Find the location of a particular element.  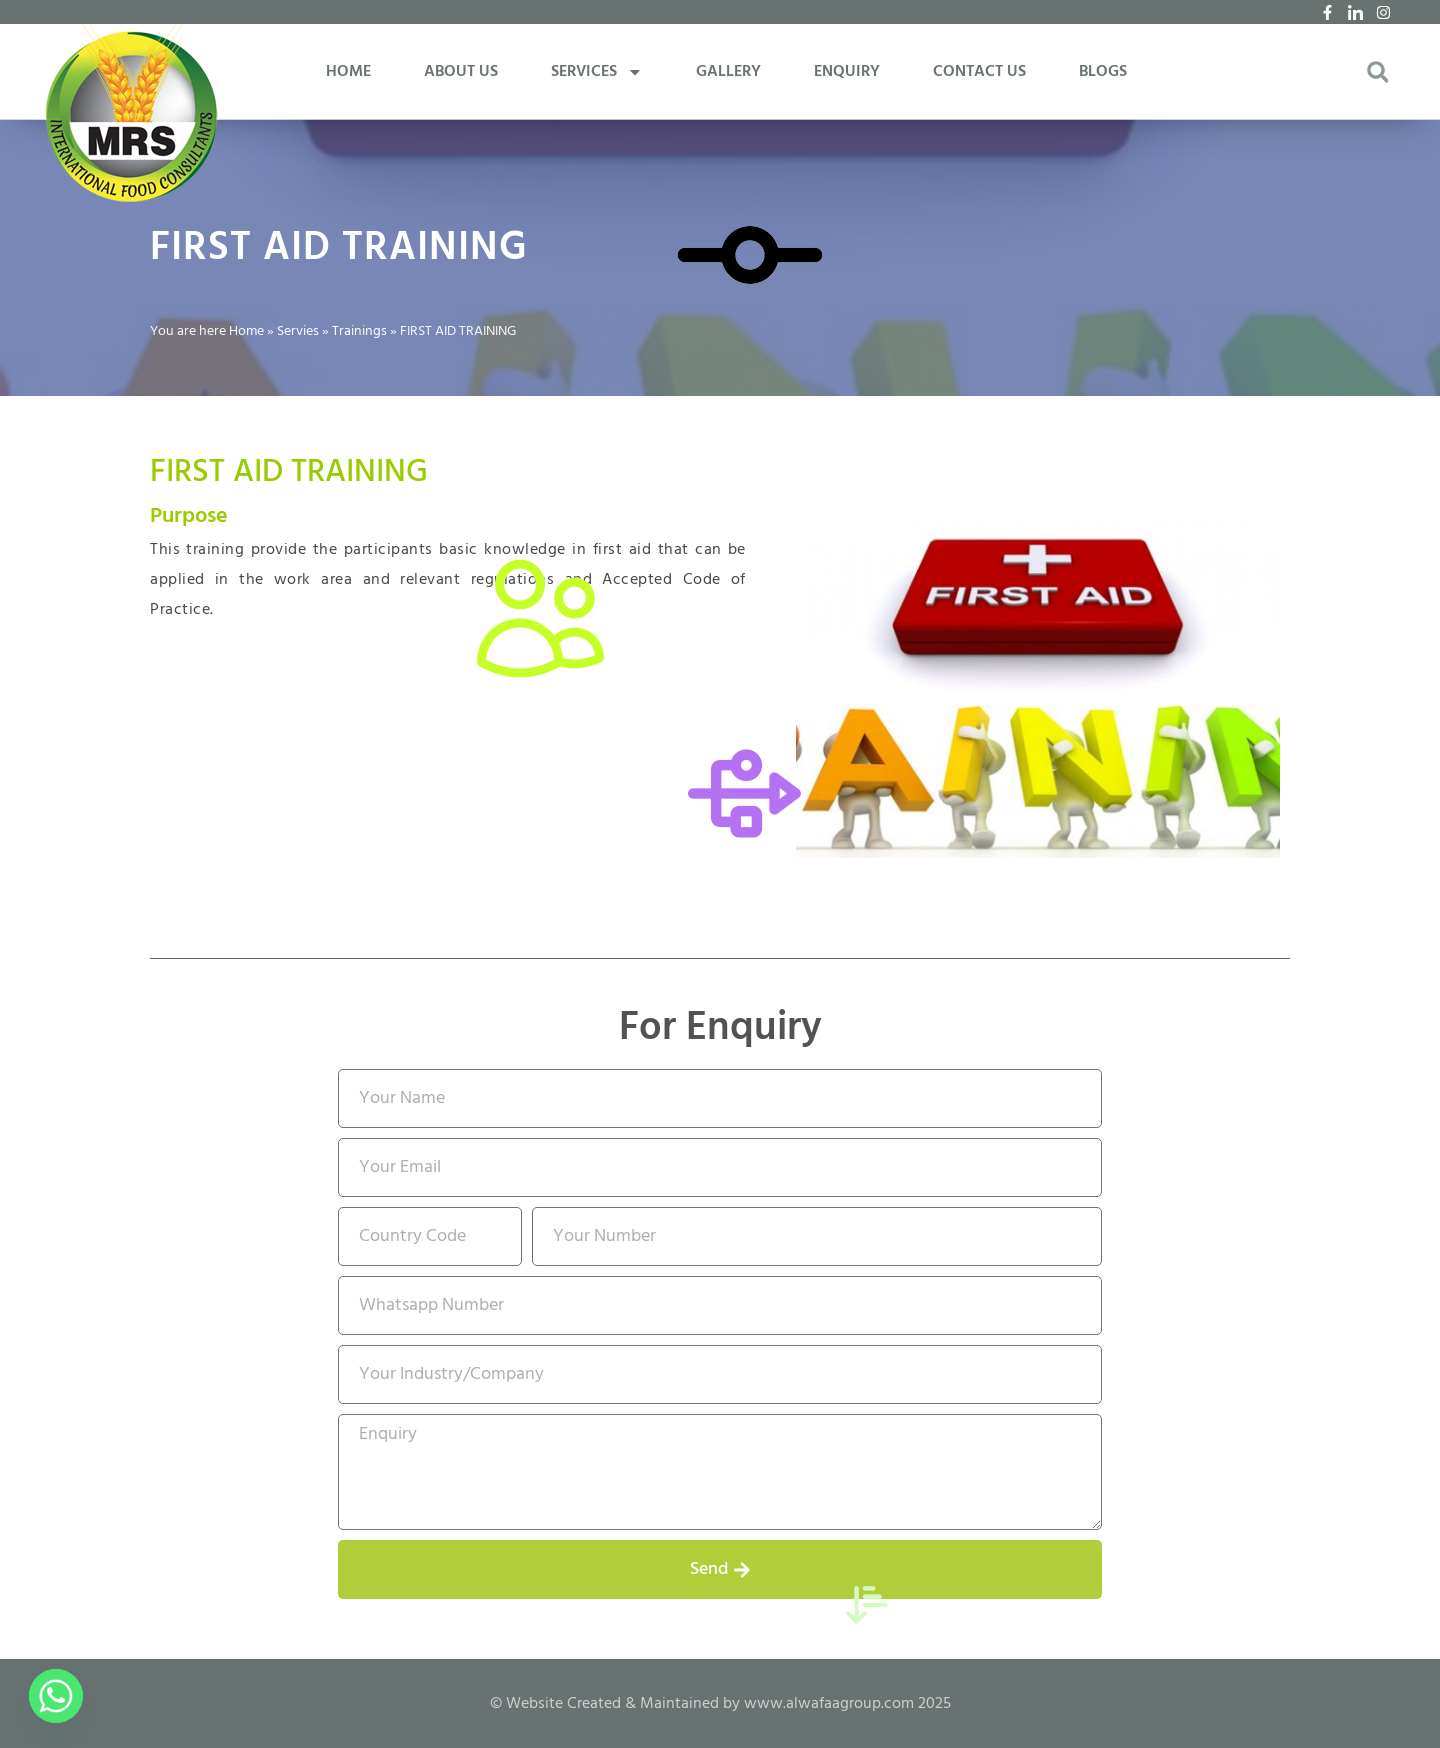

view all users or contacts is located at coordinates (540, 618).